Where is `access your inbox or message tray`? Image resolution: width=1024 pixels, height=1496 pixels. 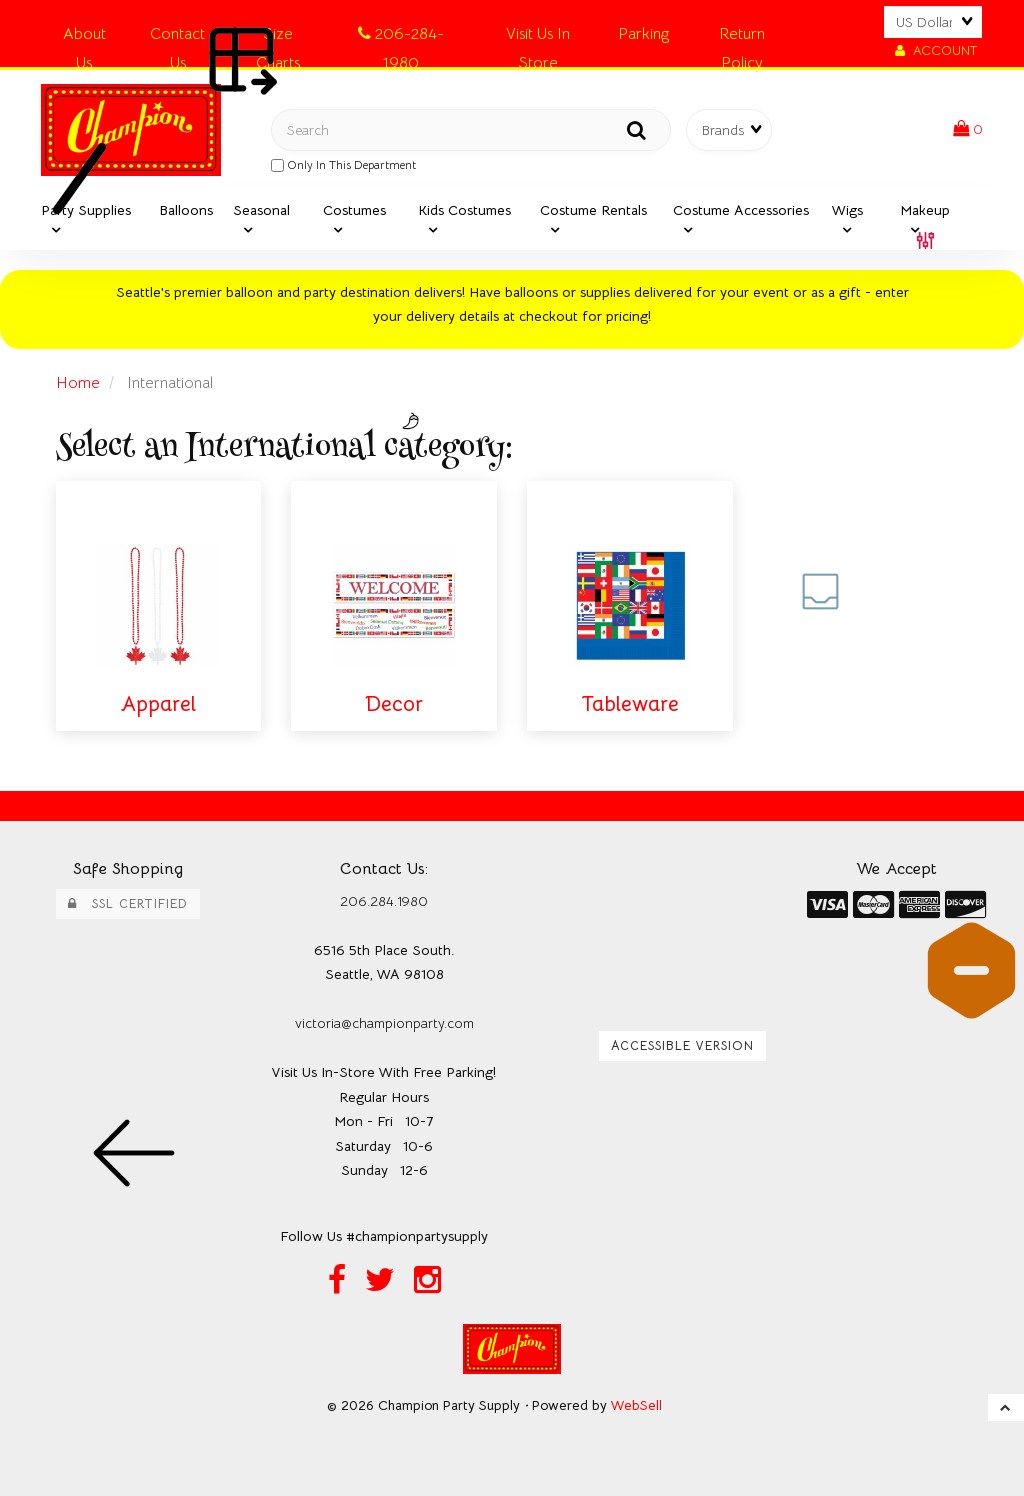
access your inbox or message tray is located at coordinates (820, 591).